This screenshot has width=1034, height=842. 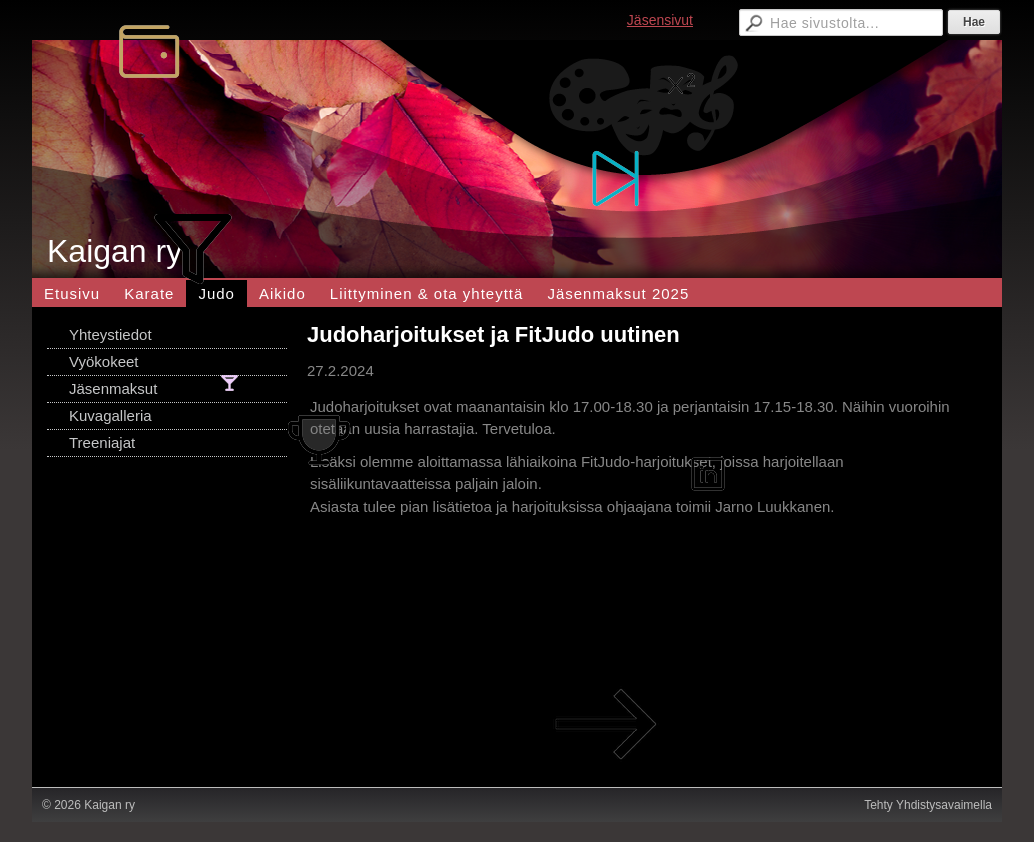 I want to click on open LinkedIn profile or page, so click(x=708, y=474).